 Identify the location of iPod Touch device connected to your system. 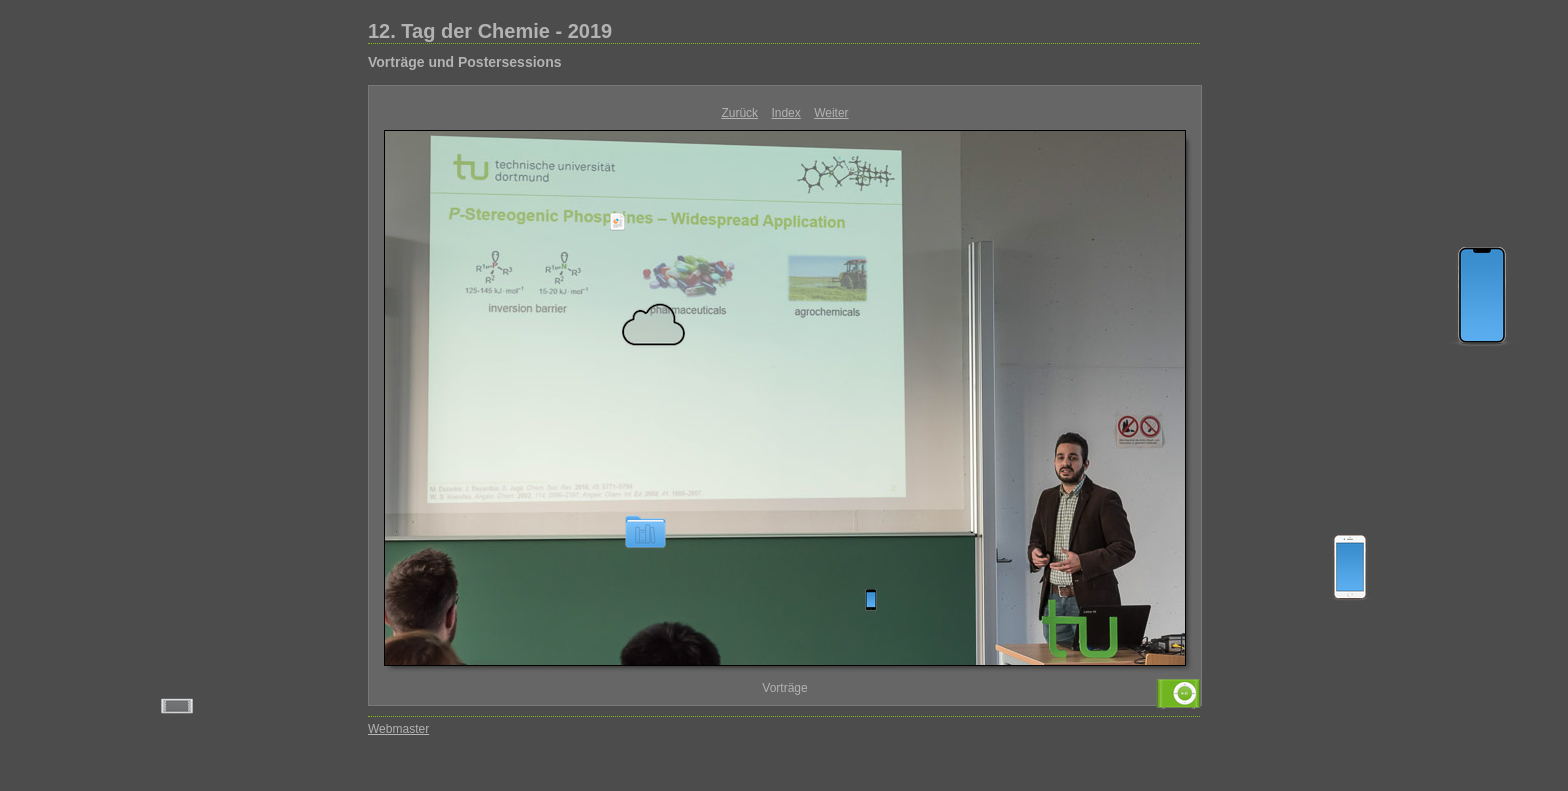
(871, 600).